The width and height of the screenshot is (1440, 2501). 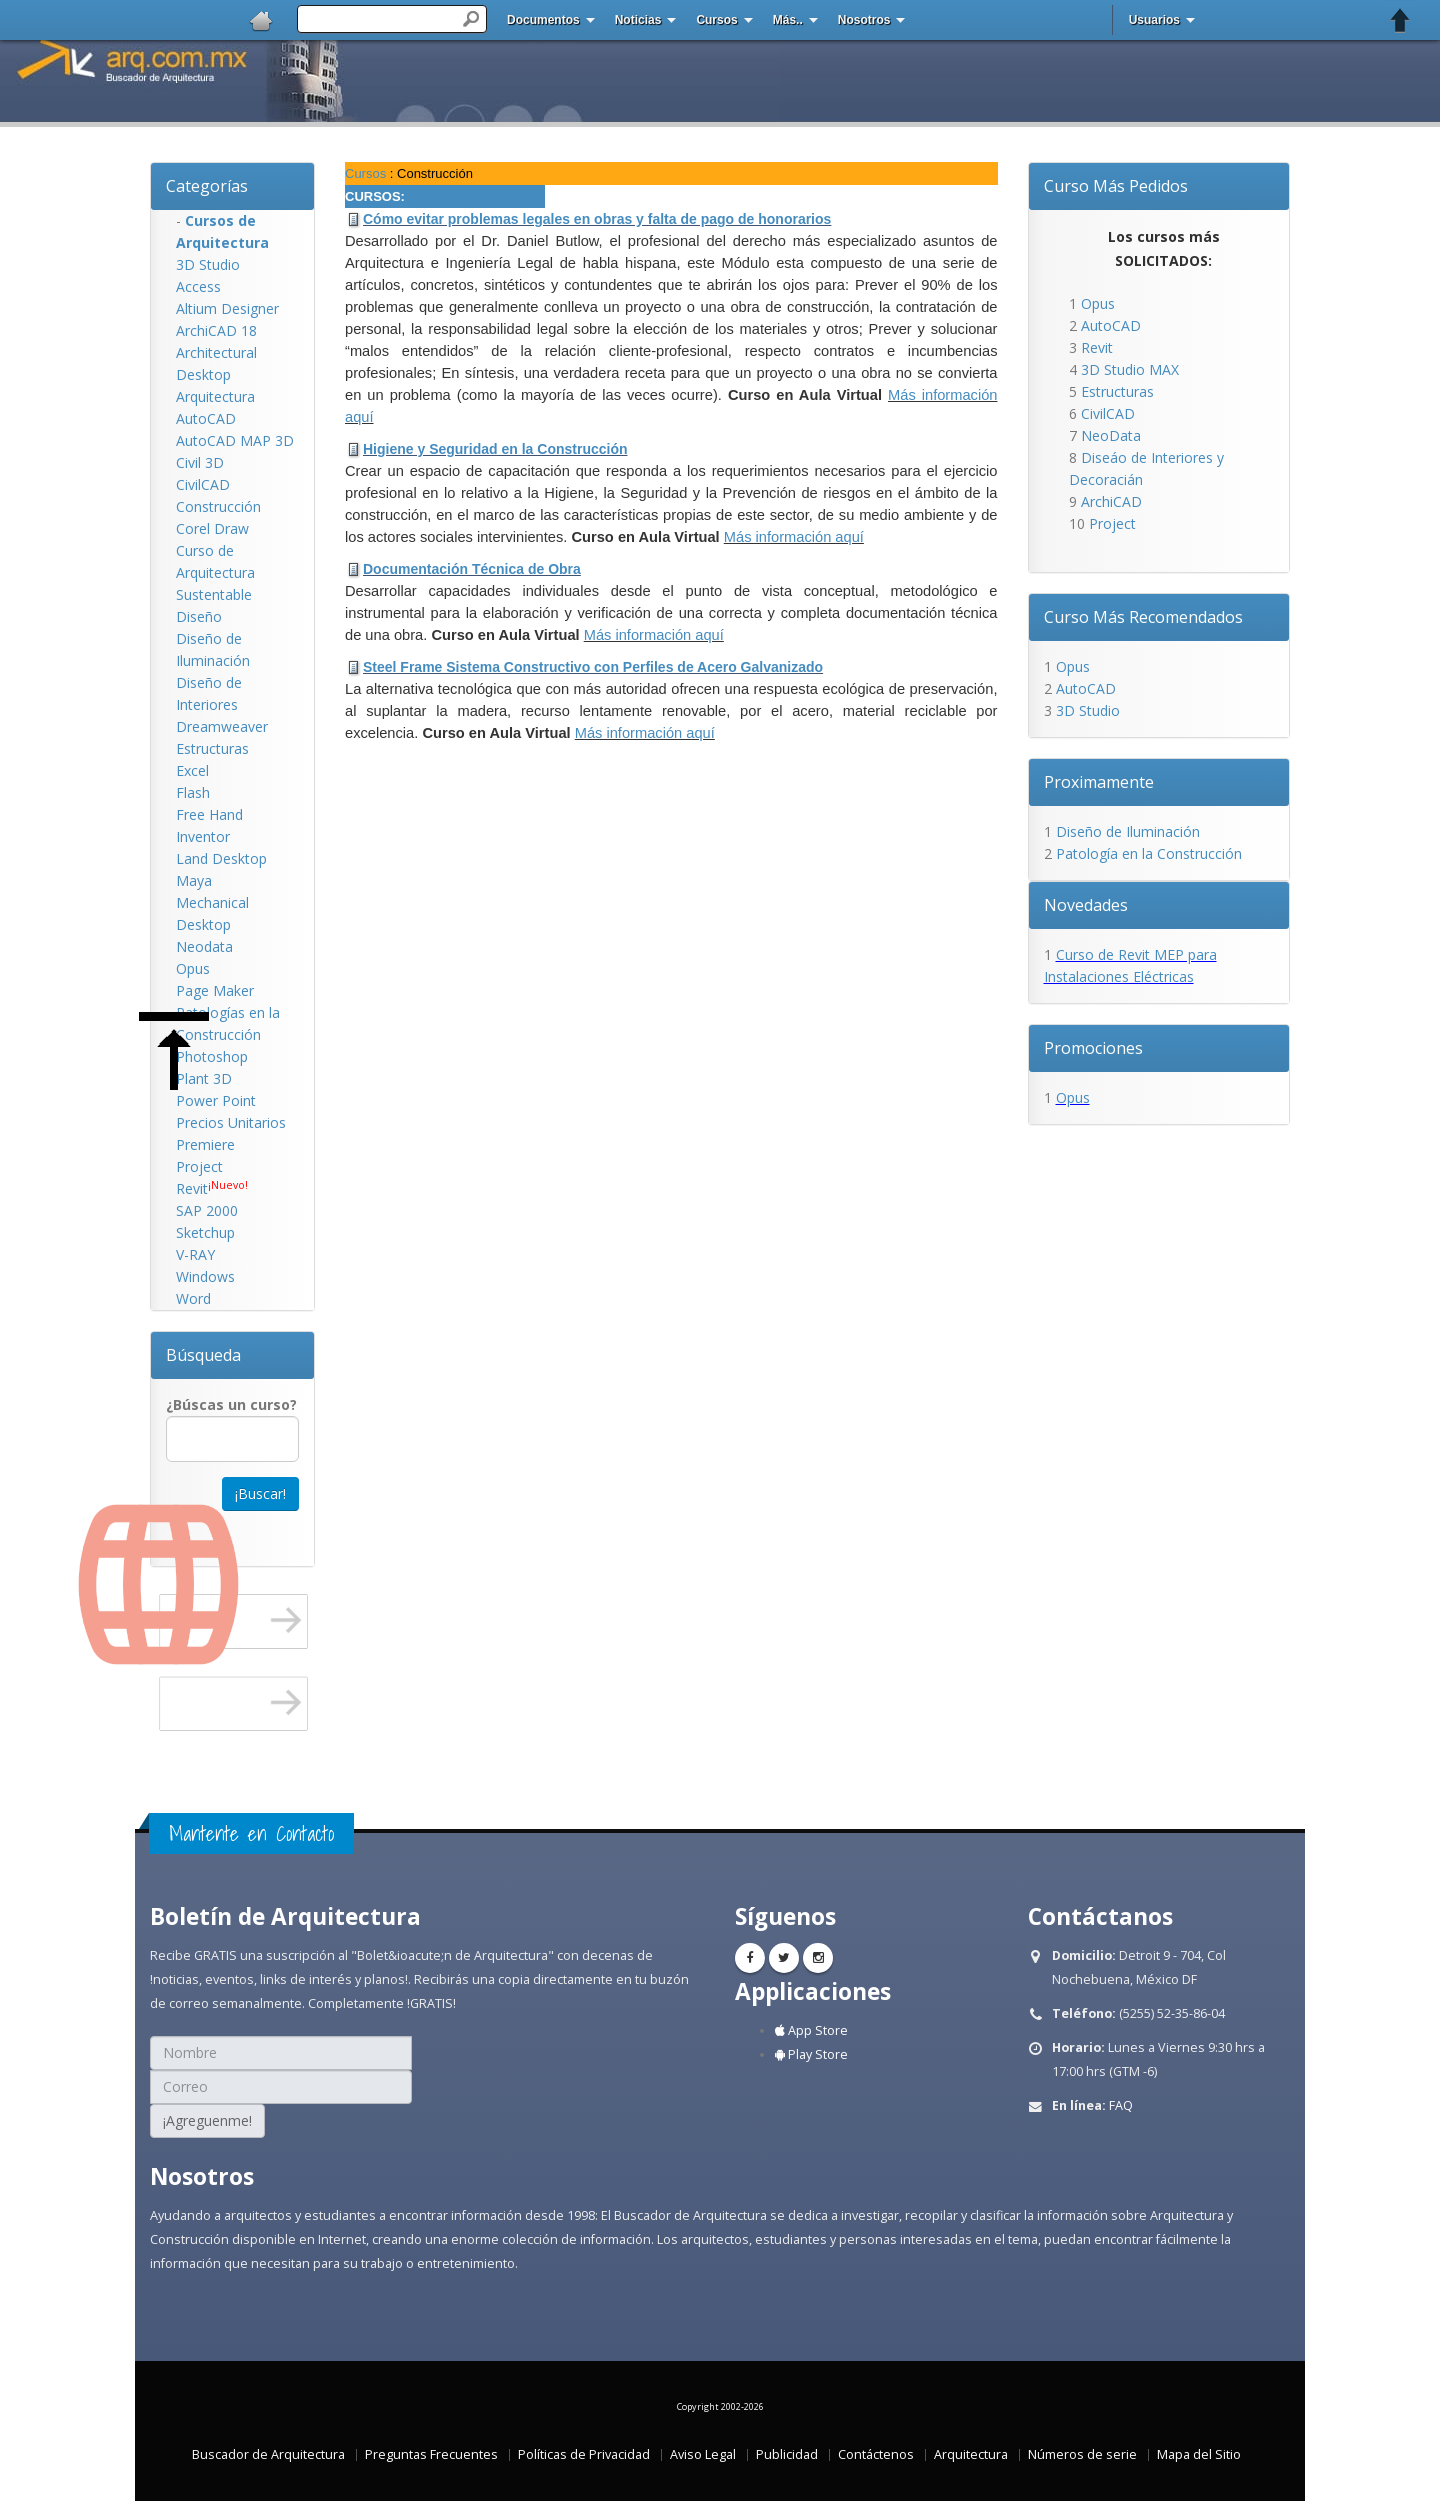 I want to click on align content to top, so click(x=174, y=1051).